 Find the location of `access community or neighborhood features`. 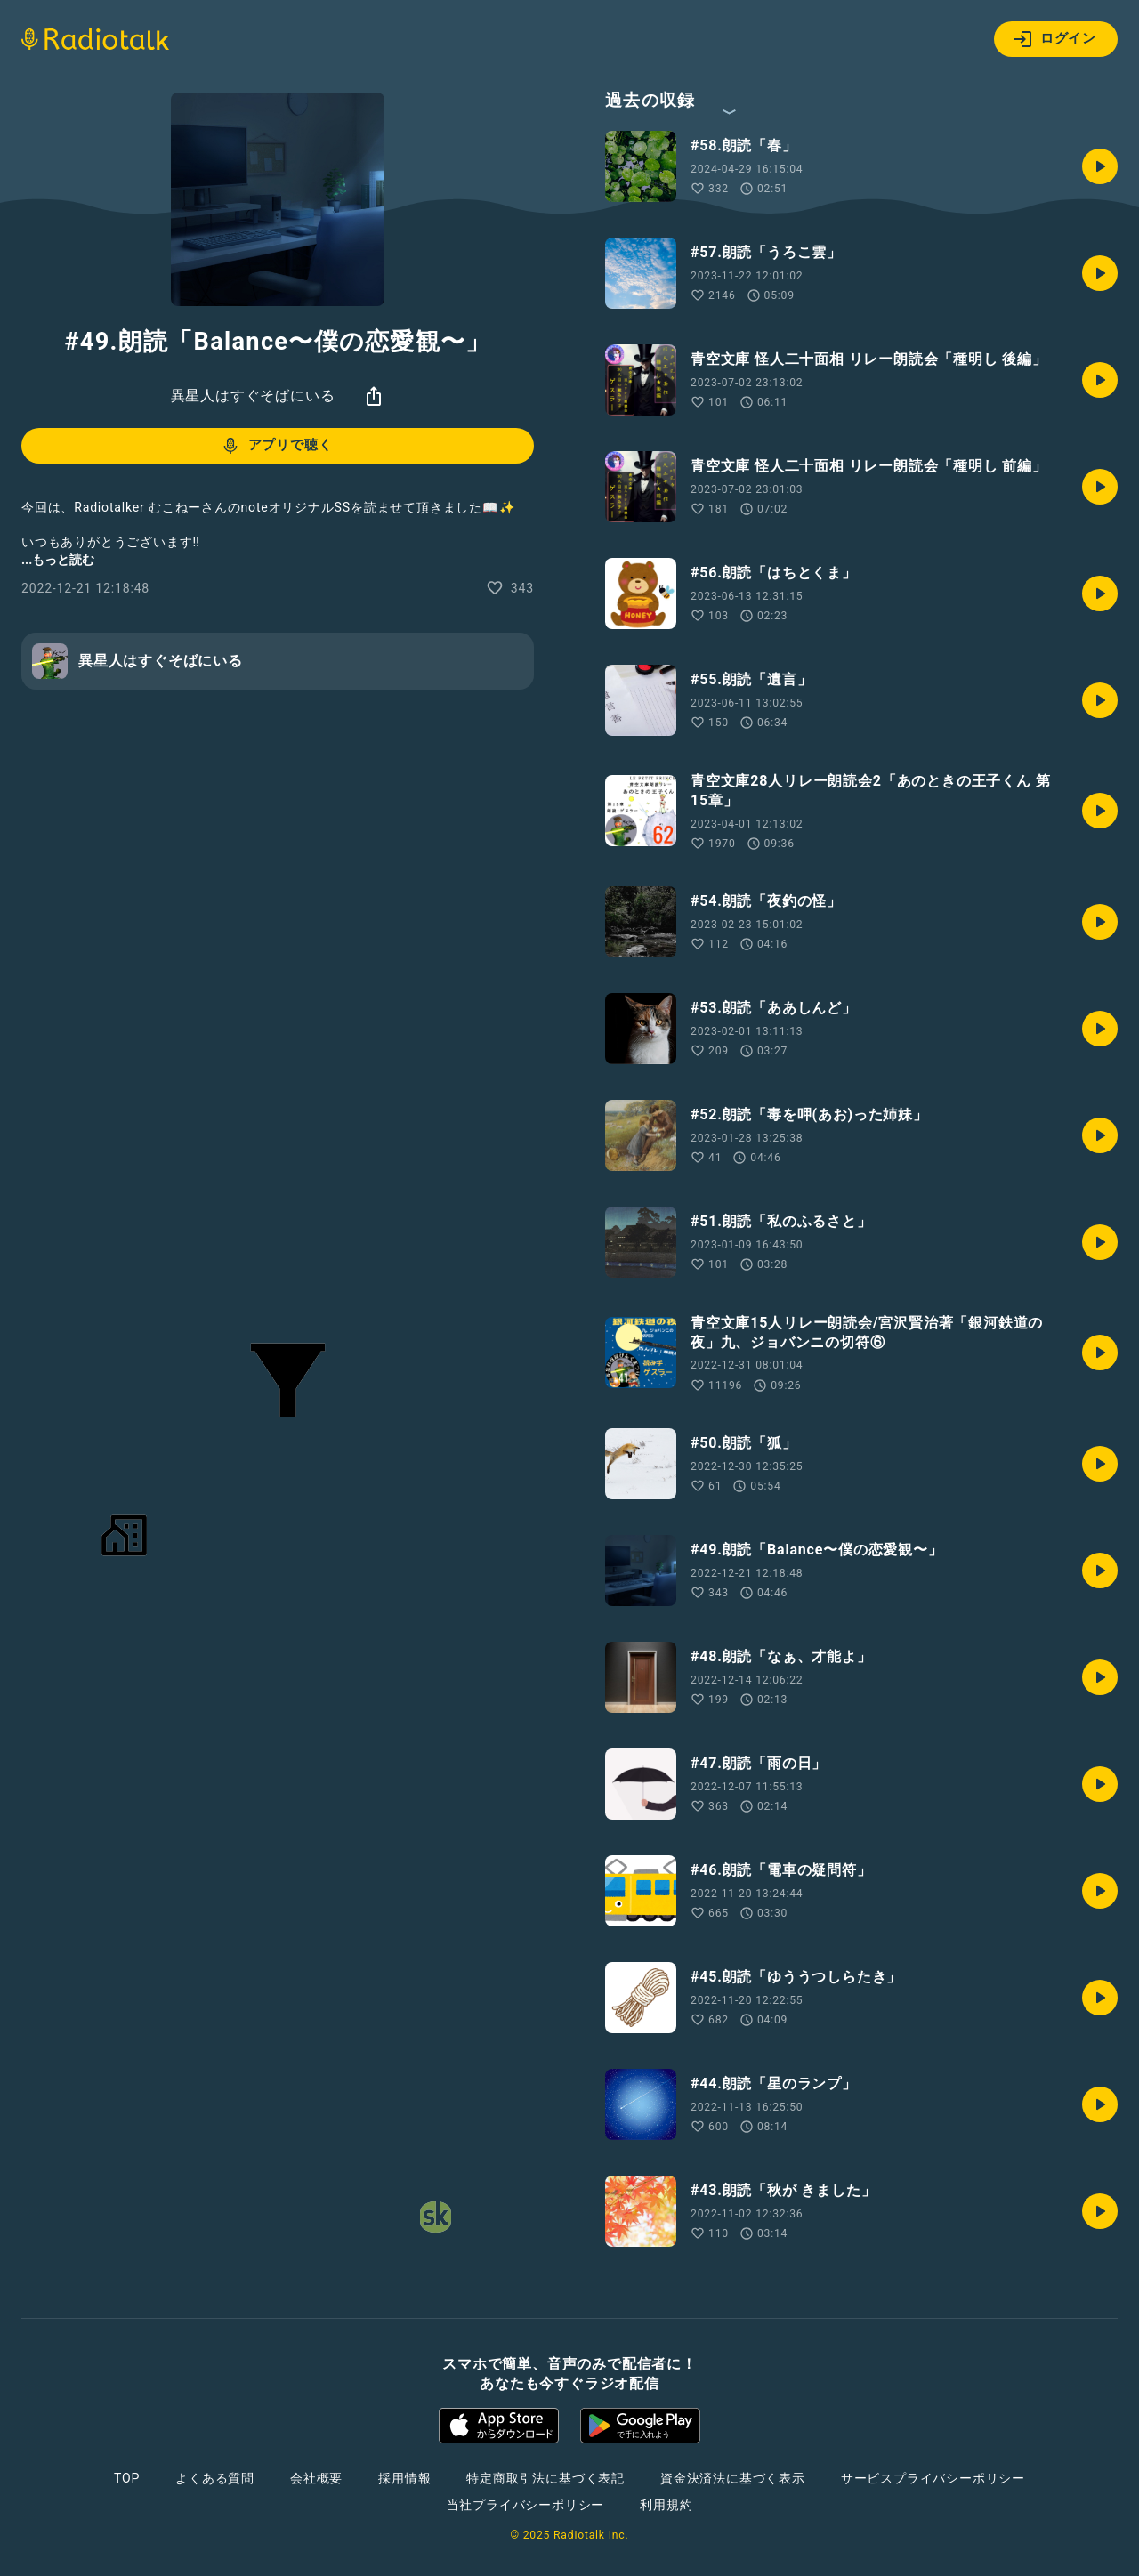

access community or neighborhood features is located at coordinates (124, 1535).